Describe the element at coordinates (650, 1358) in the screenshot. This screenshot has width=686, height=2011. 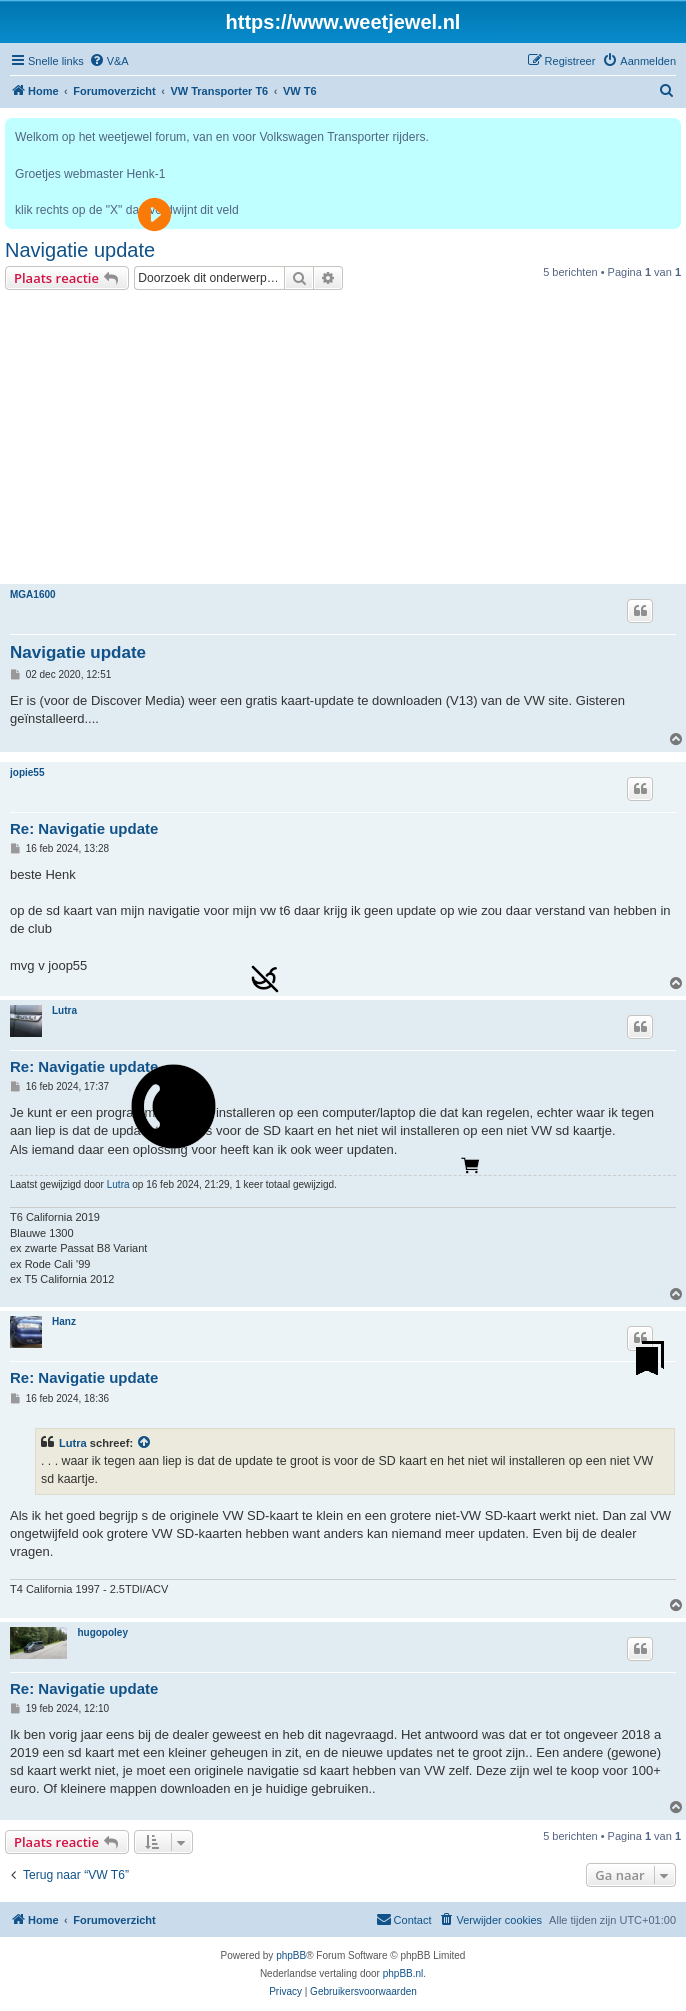
I see `view your saved bookmarks` at that location.